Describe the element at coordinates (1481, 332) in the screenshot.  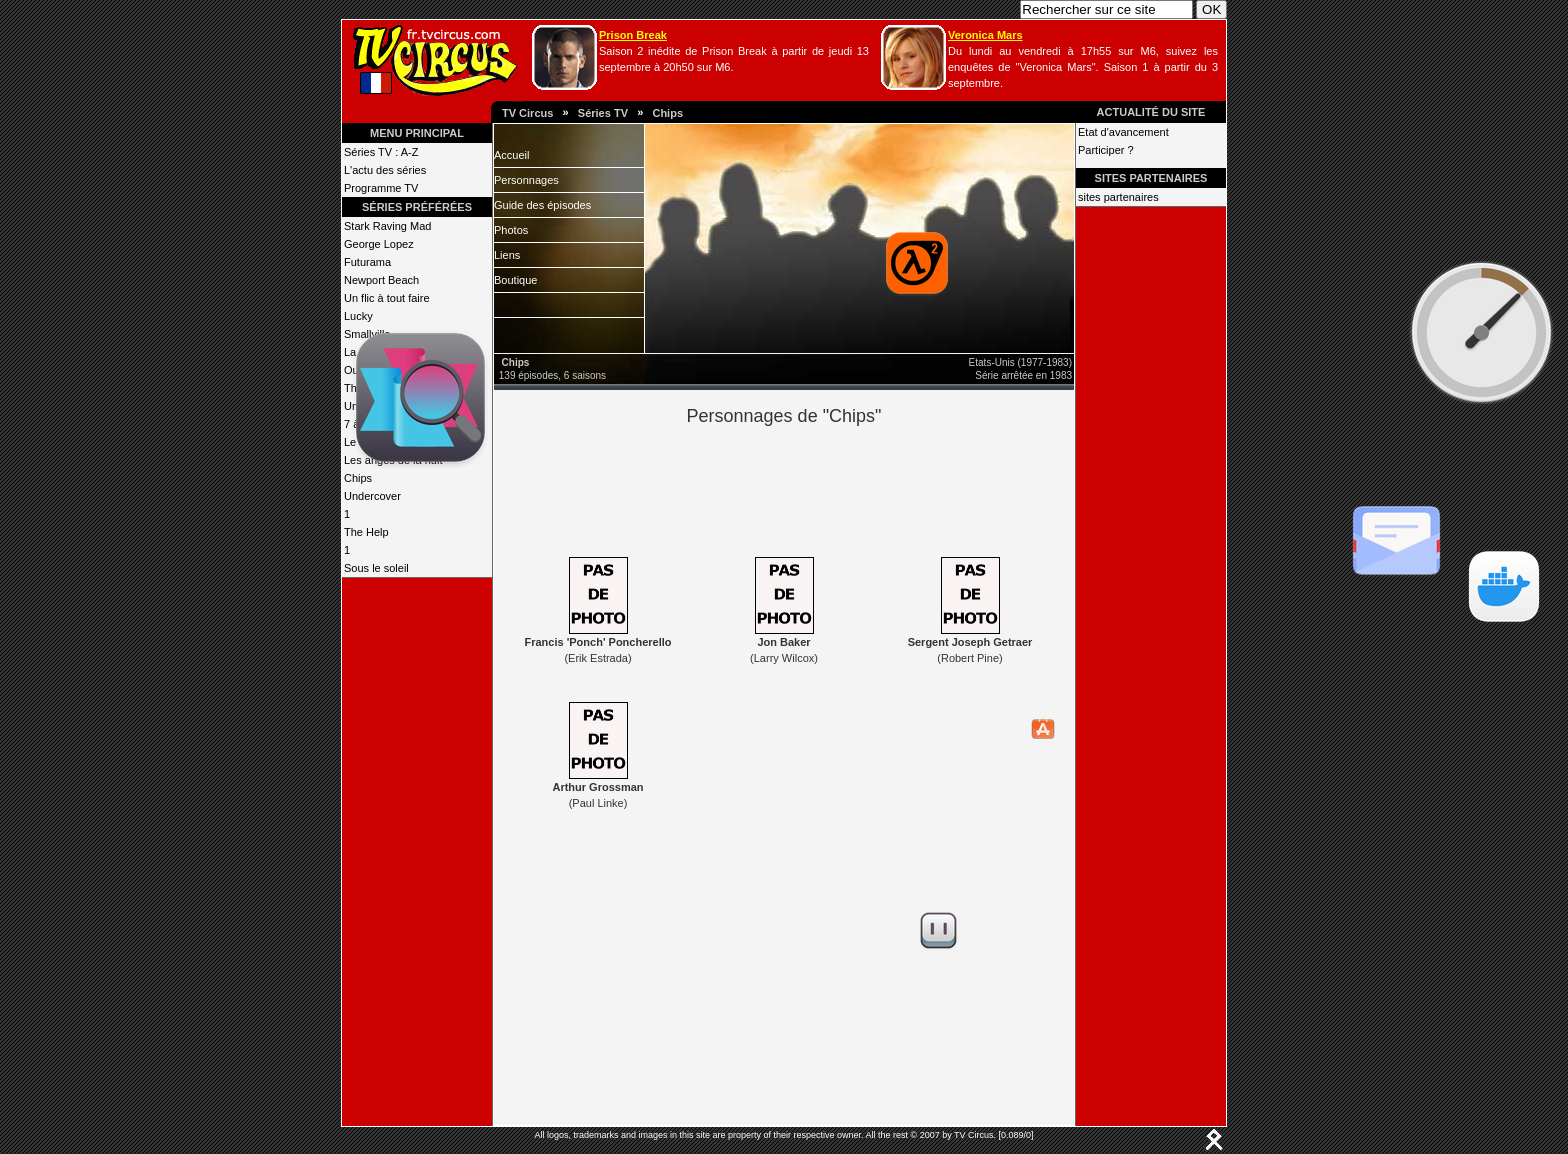
I see `open sysprof system profiler application` at that location.